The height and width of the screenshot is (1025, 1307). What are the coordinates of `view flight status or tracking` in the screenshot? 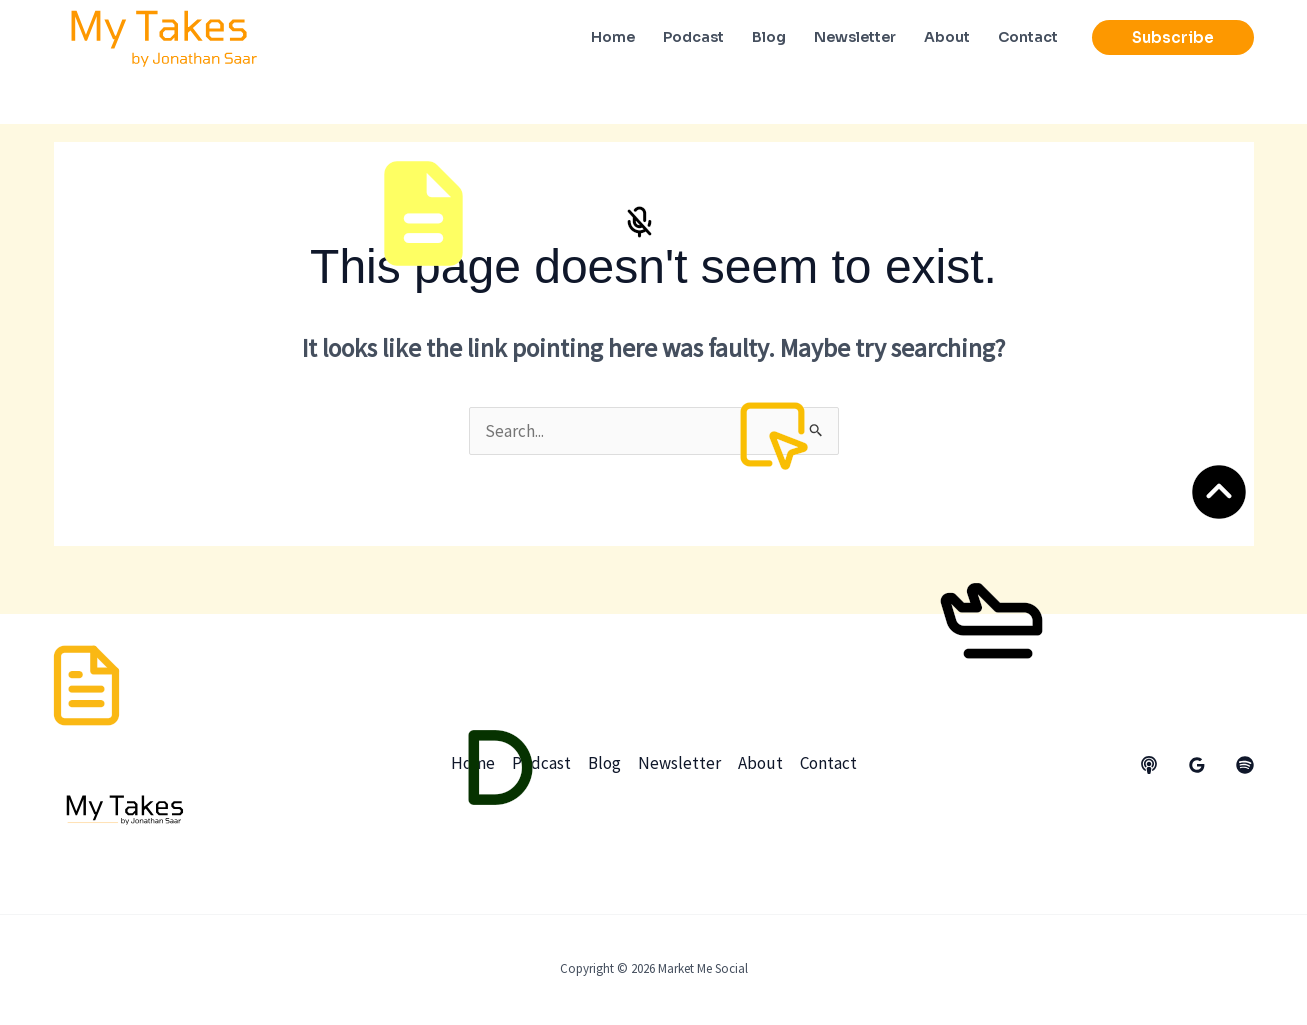 It's located at (991, 617).